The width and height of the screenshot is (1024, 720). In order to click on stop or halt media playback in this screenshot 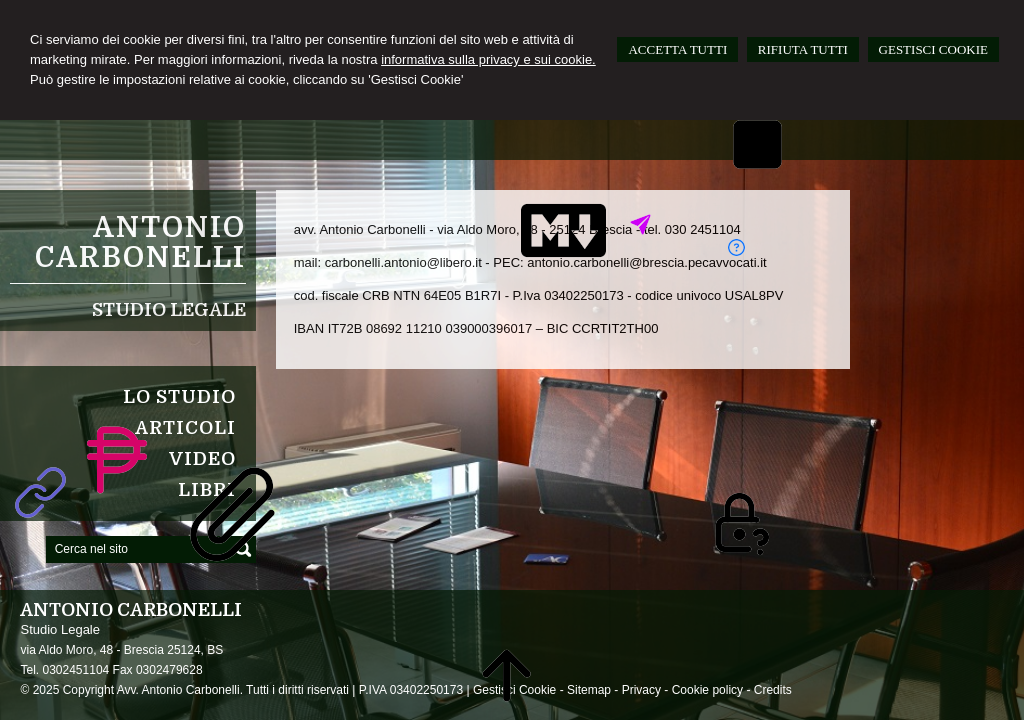, I will do `click(757, 144)`.